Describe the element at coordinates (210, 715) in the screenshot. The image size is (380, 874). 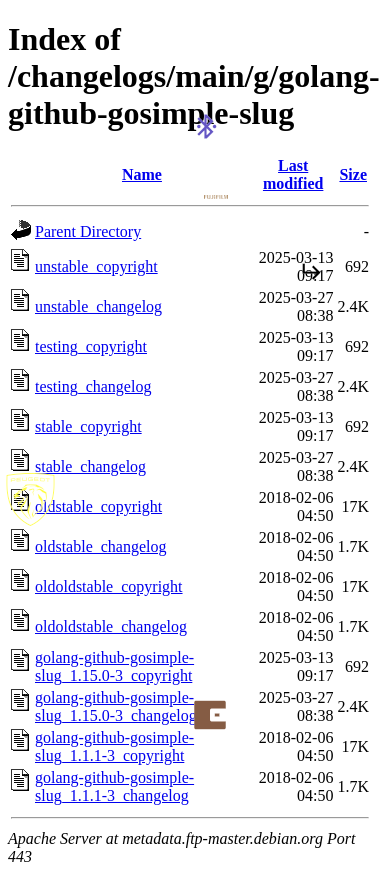
I see `access your wallet or payment methods` at that location.